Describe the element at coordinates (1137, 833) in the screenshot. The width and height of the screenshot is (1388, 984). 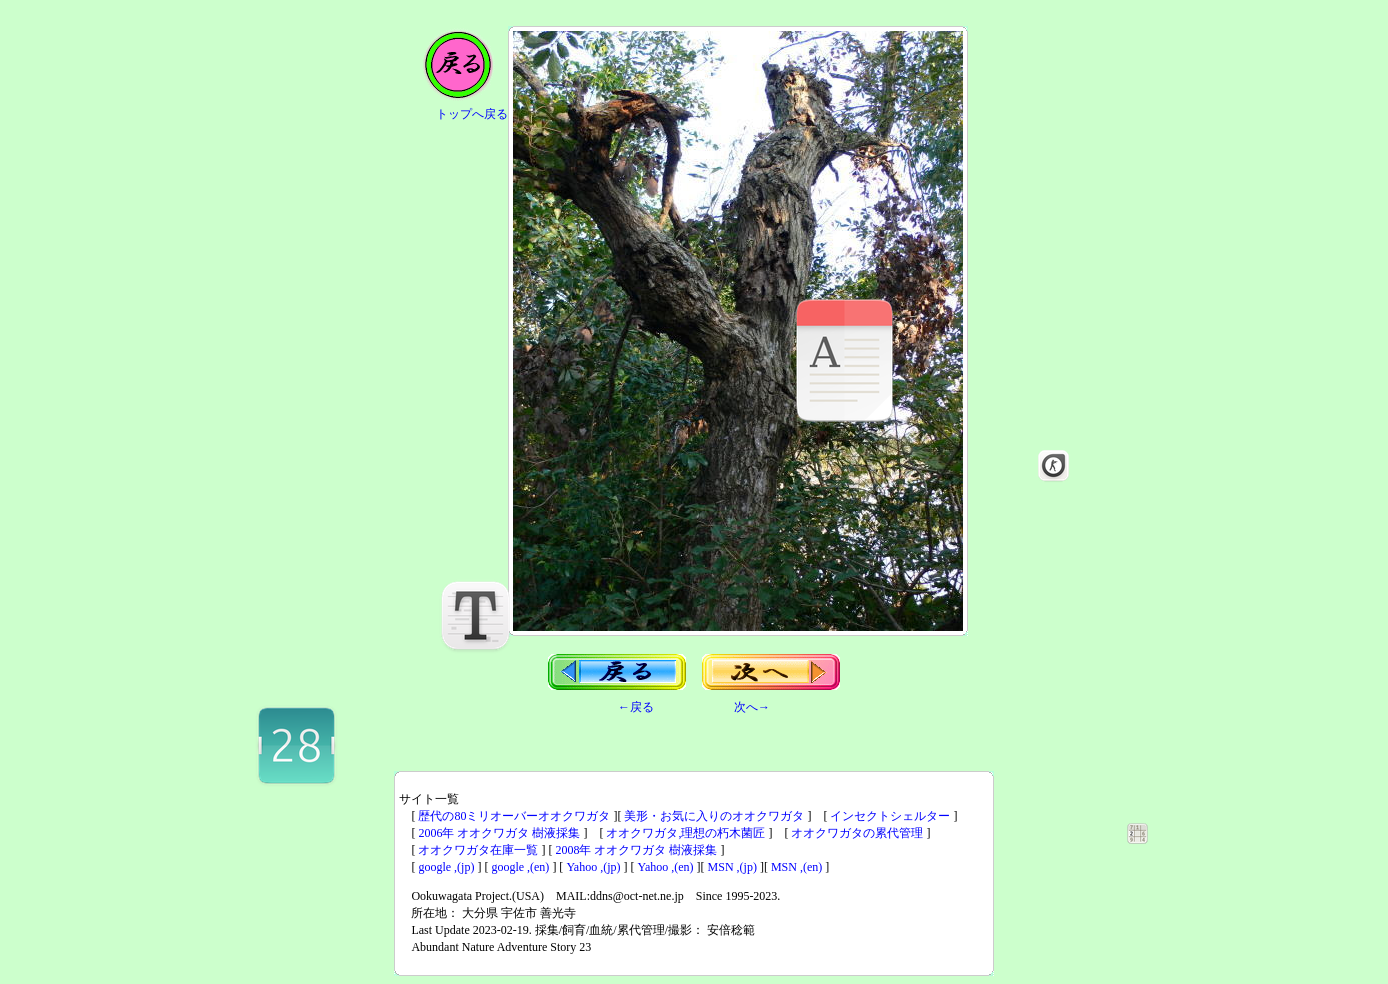
I see `launch gnome sudoku puzzle game` at that location.